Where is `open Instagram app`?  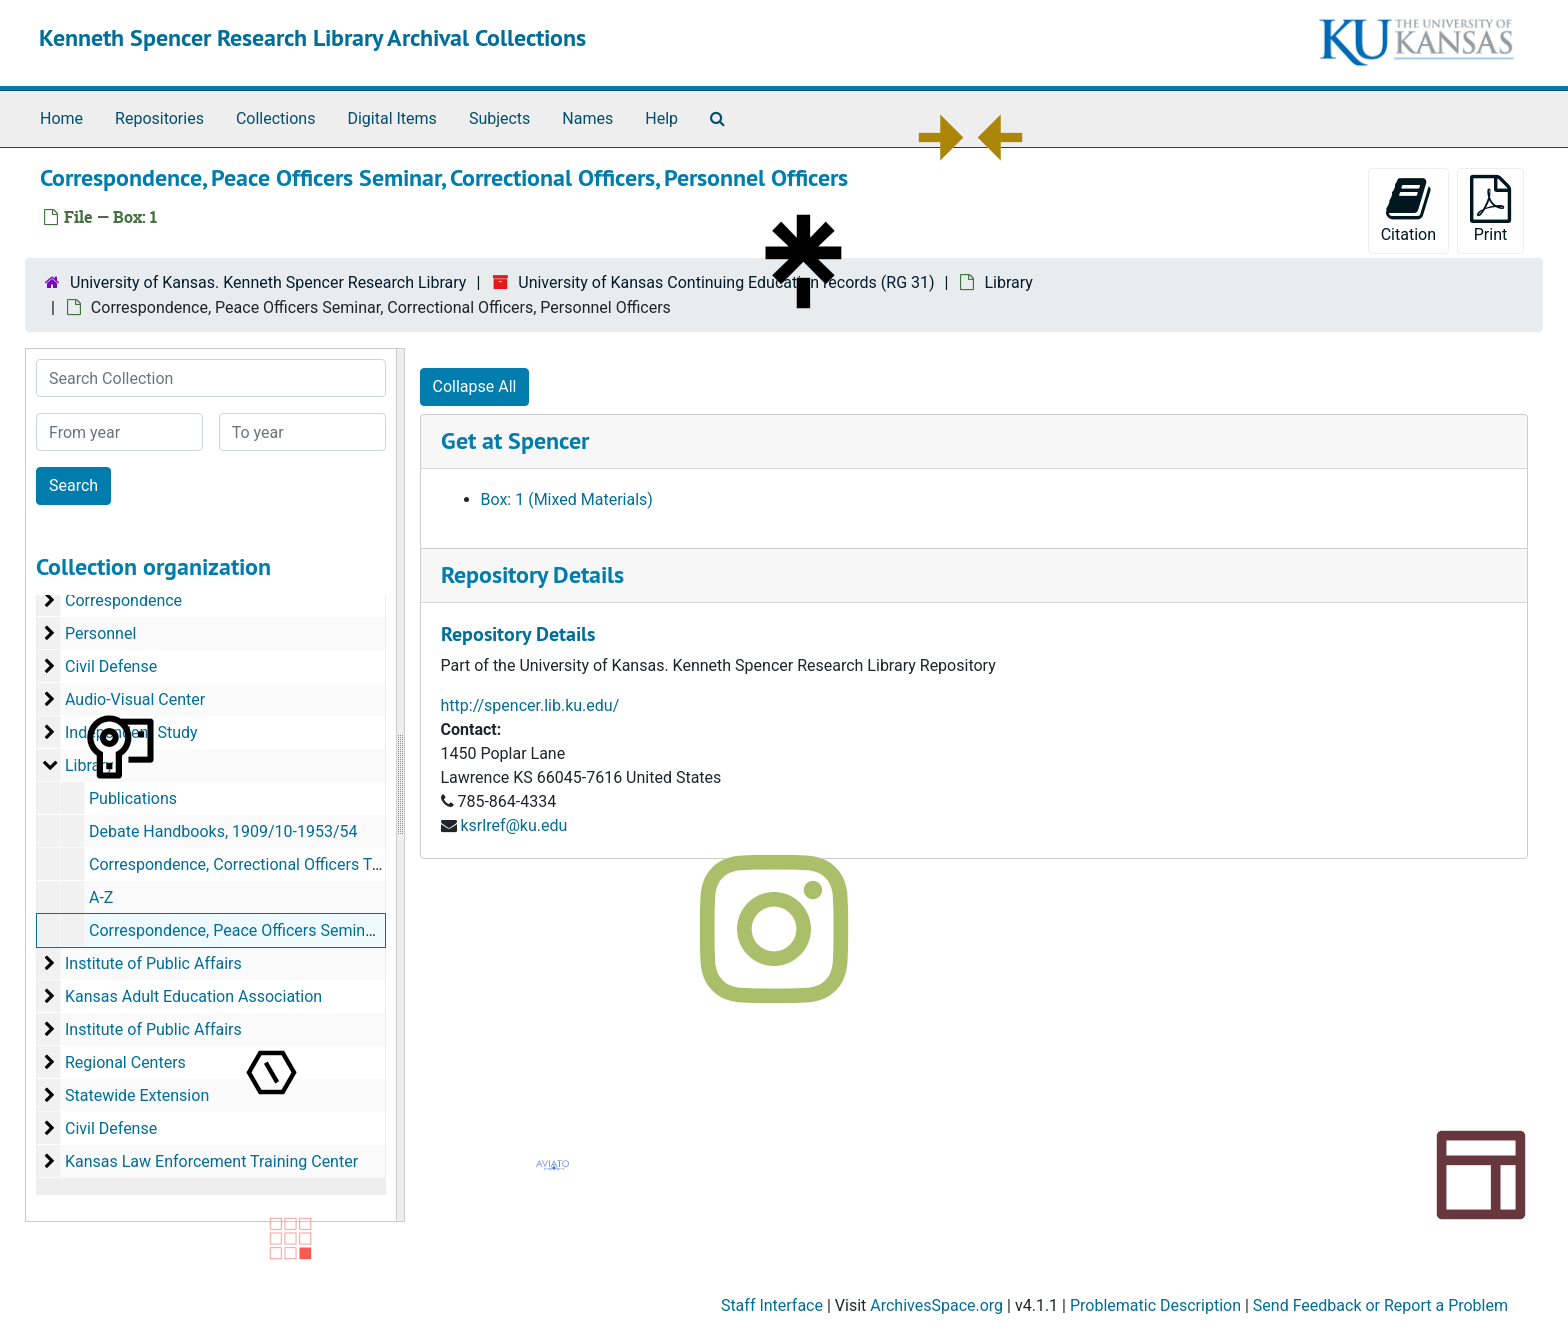
open Instagram app is located at coordinates (774, 929).